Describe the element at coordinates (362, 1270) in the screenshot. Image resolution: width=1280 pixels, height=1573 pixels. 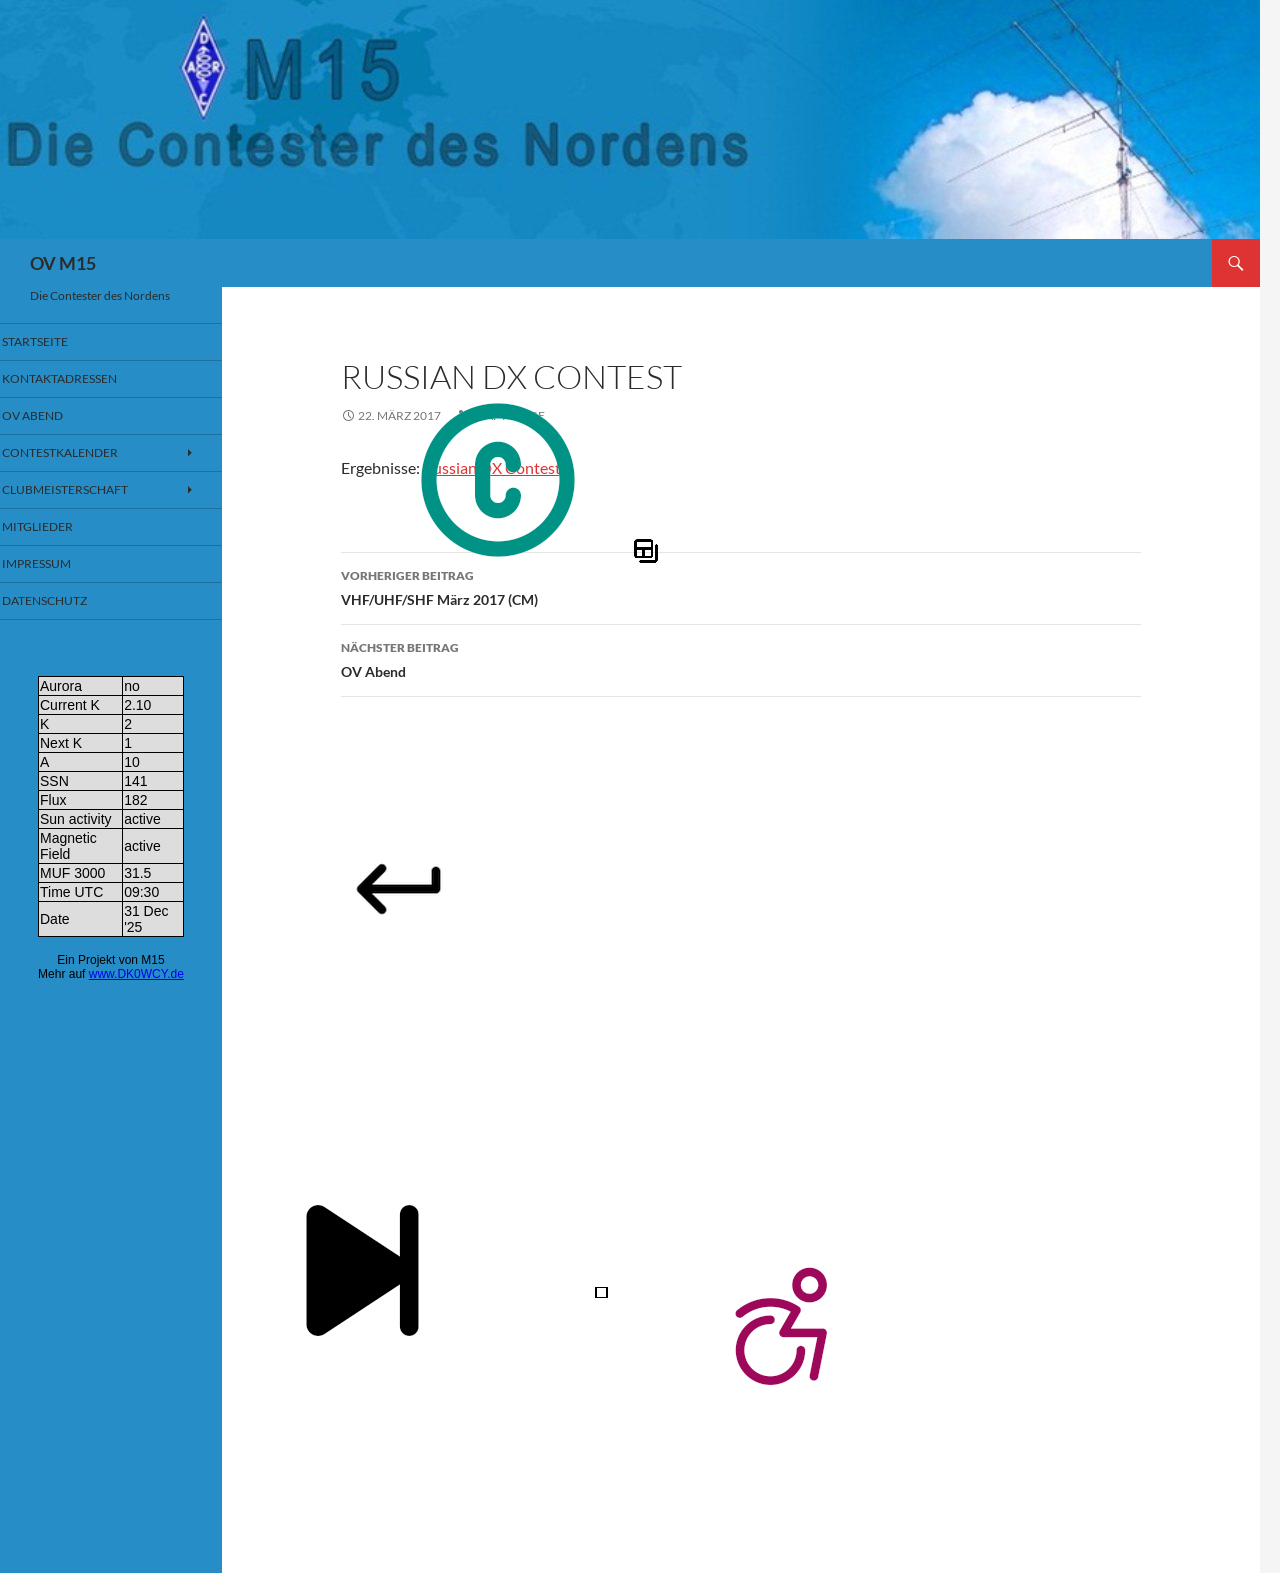
I see `skip to the next track` at that location.